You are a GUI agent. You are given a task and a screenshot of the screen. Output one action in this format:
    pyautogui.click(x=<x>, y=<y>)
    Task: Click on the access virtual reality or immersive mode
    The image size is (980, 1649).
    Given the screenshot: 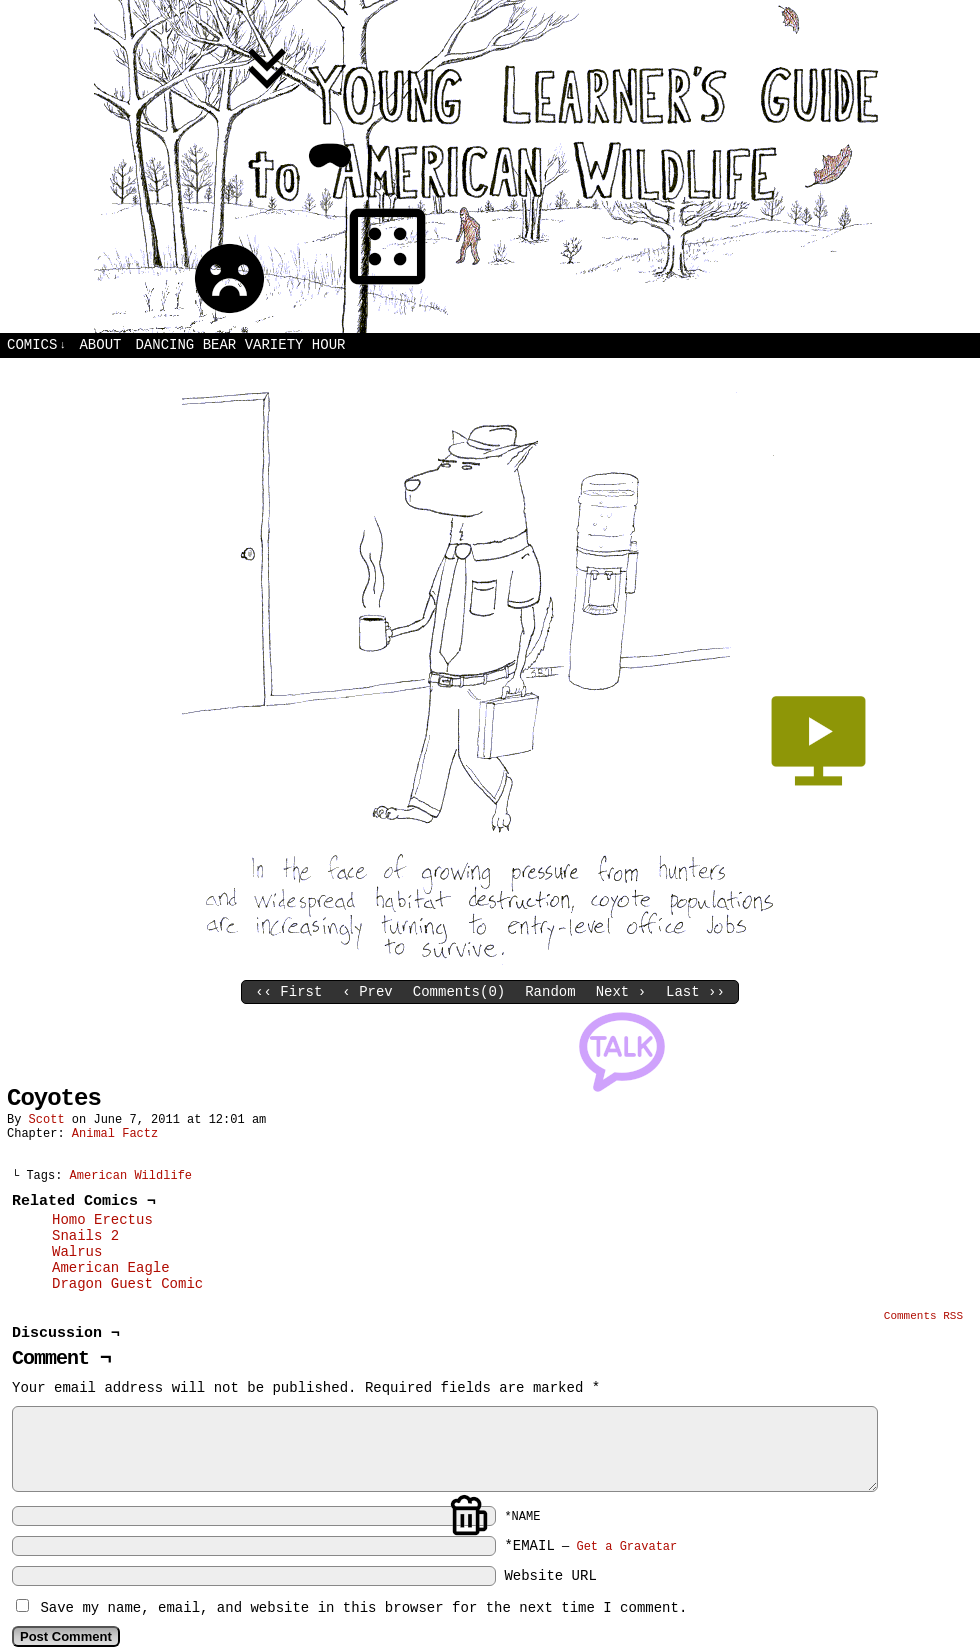 What is the action you would take?
    pyautogui.click(x=330, y=155)
    